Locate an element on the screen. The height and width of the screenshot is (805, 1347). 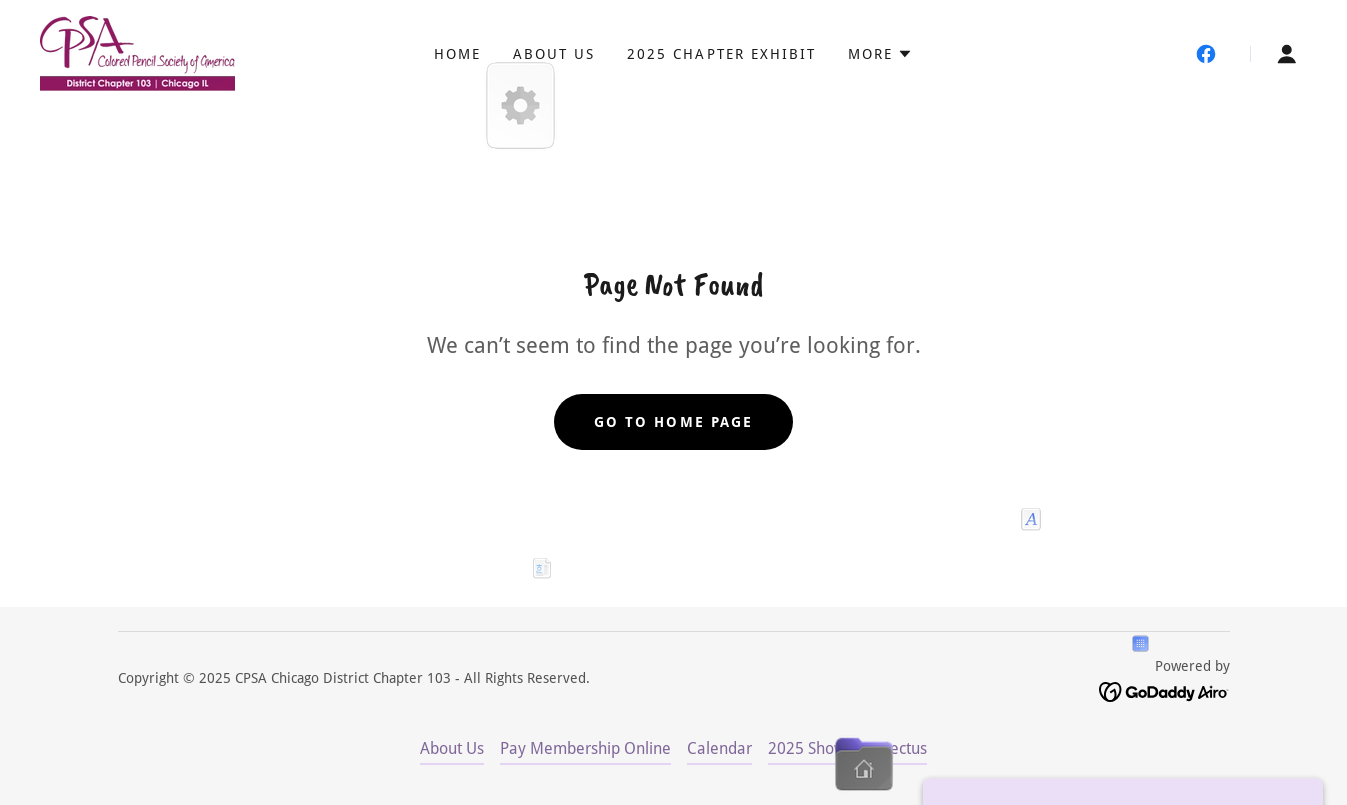
access your home folder is located at coordinates (864, 764).